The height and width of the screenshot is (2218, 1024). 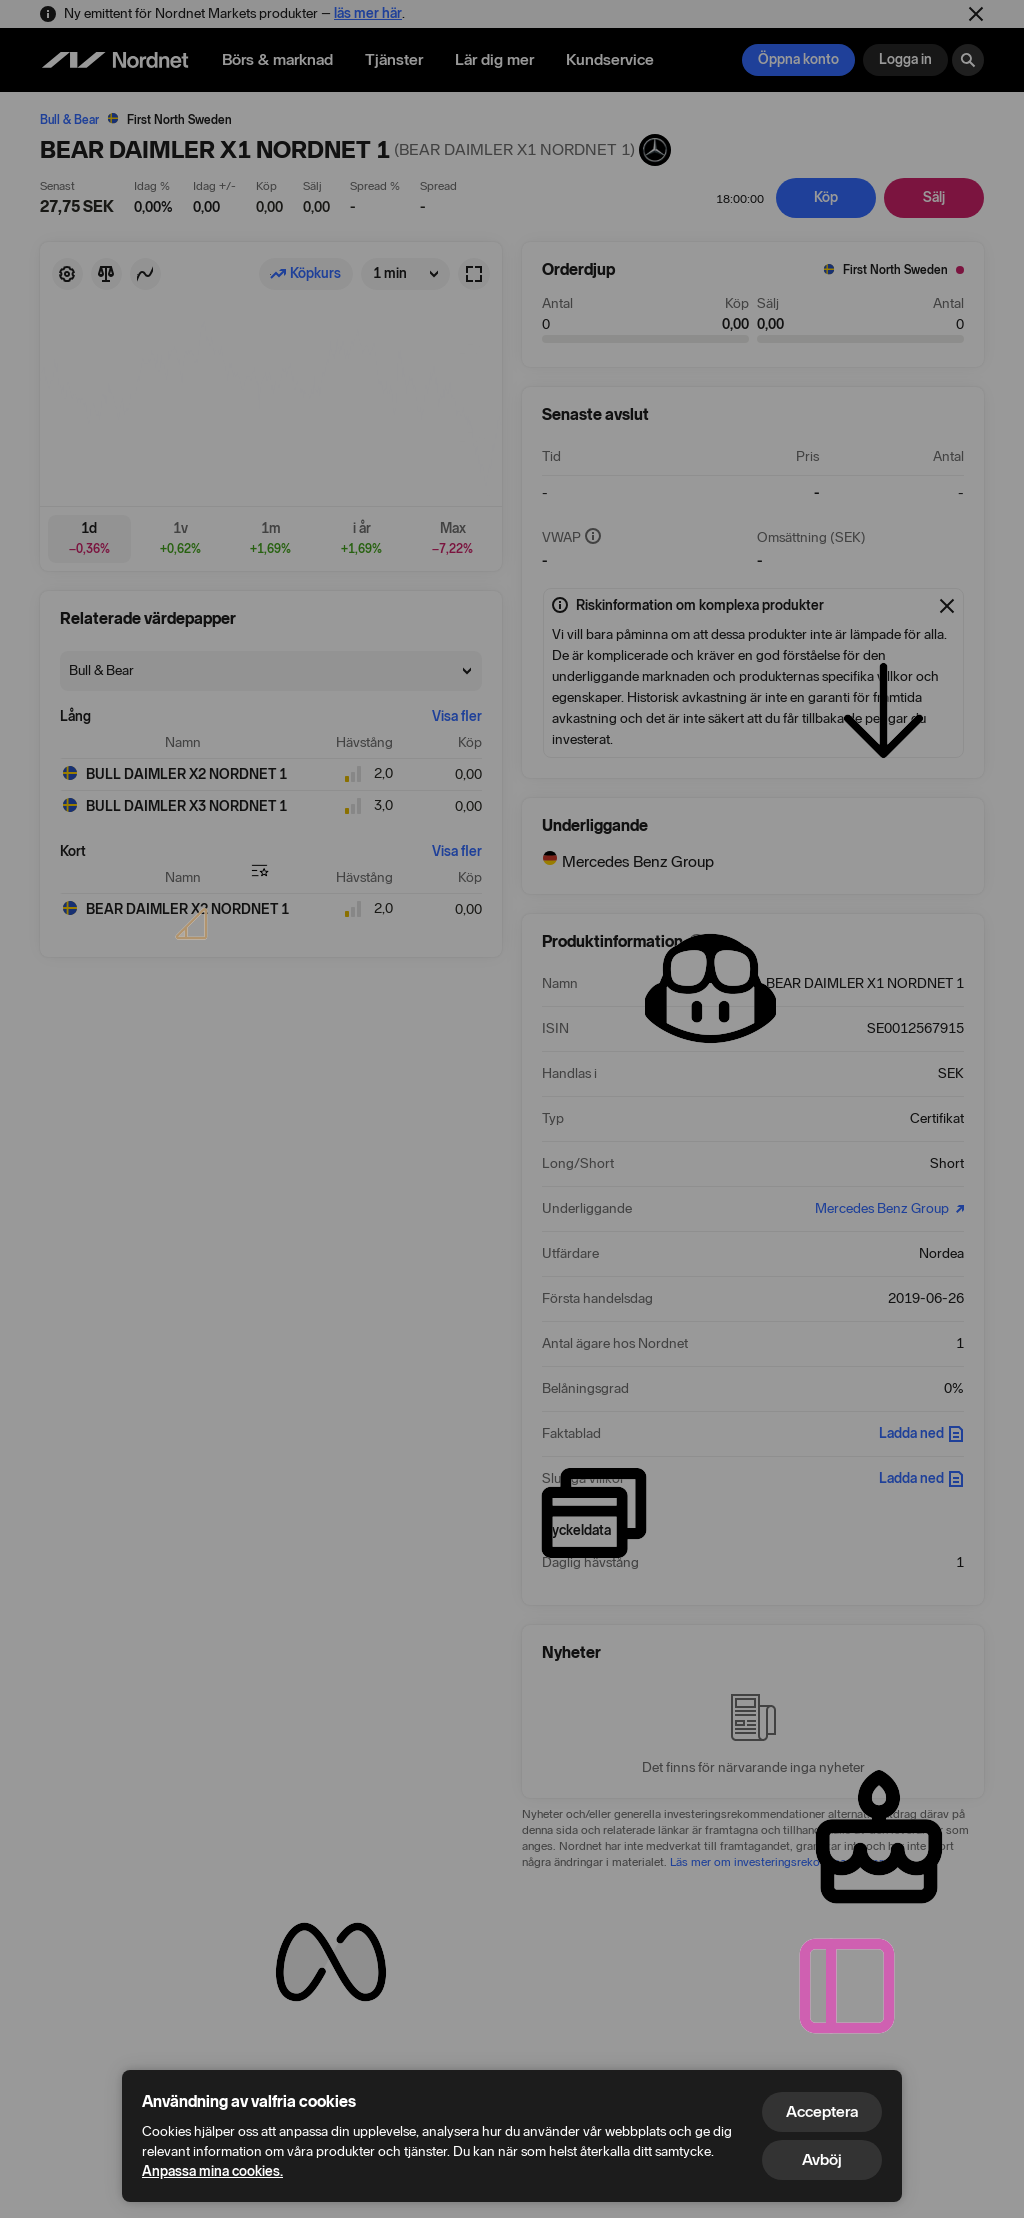 I want to click on view birthday or celebration reminders, so click(x=879, y=1845).